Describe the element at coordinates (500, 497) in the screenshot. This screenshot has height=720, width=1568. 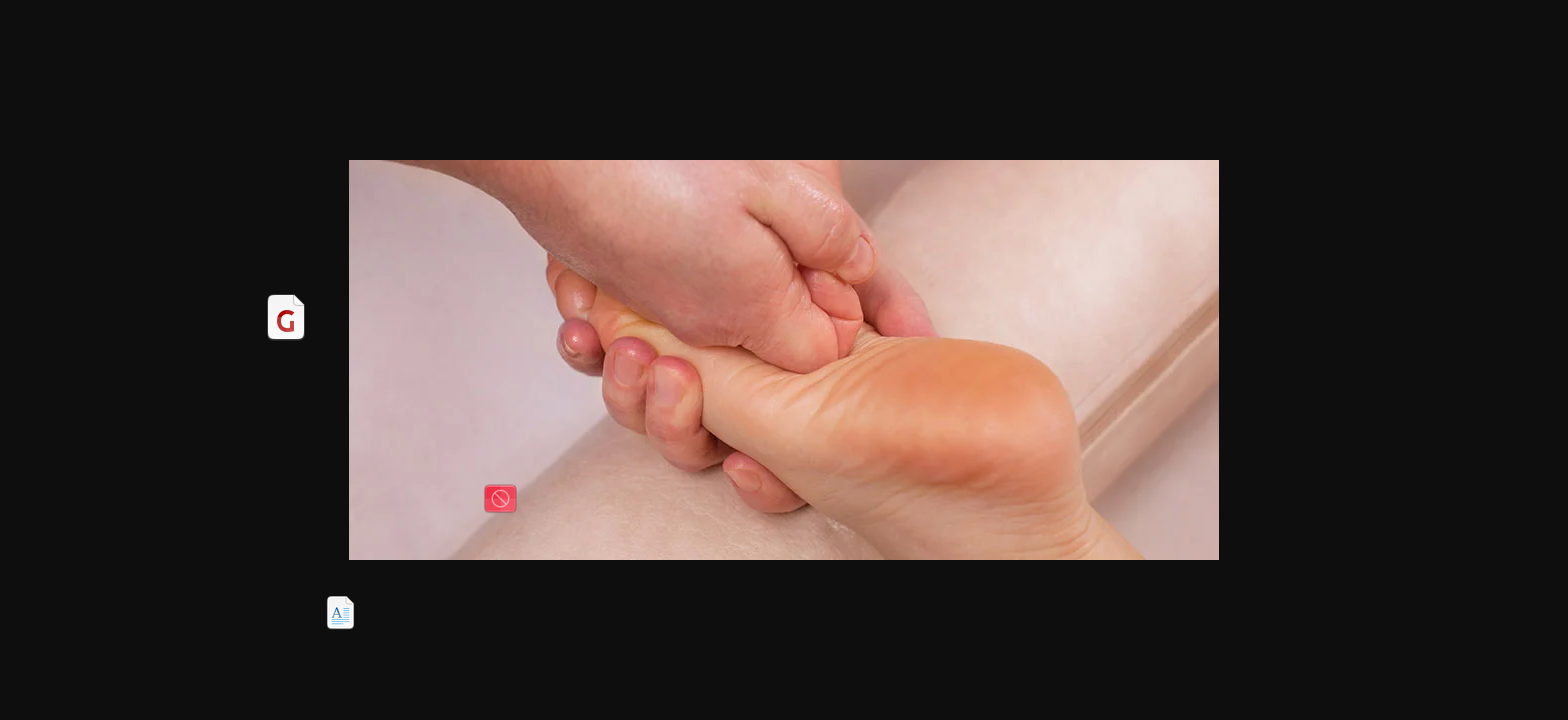
I see `indicates a missing or broken image` at that location.